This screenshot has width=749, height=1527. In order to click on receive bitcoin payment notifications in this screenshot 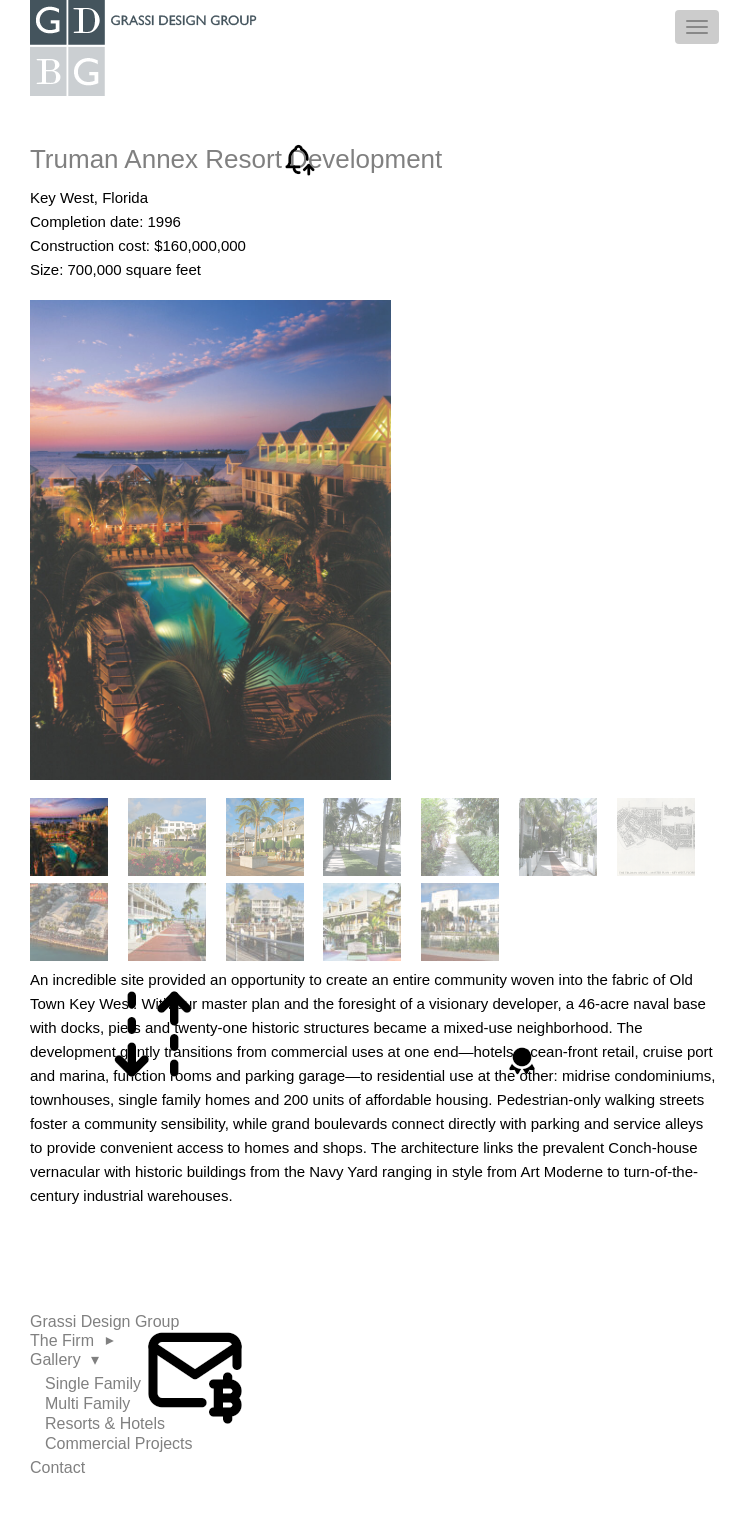, I will do `click(195, 1370)`.